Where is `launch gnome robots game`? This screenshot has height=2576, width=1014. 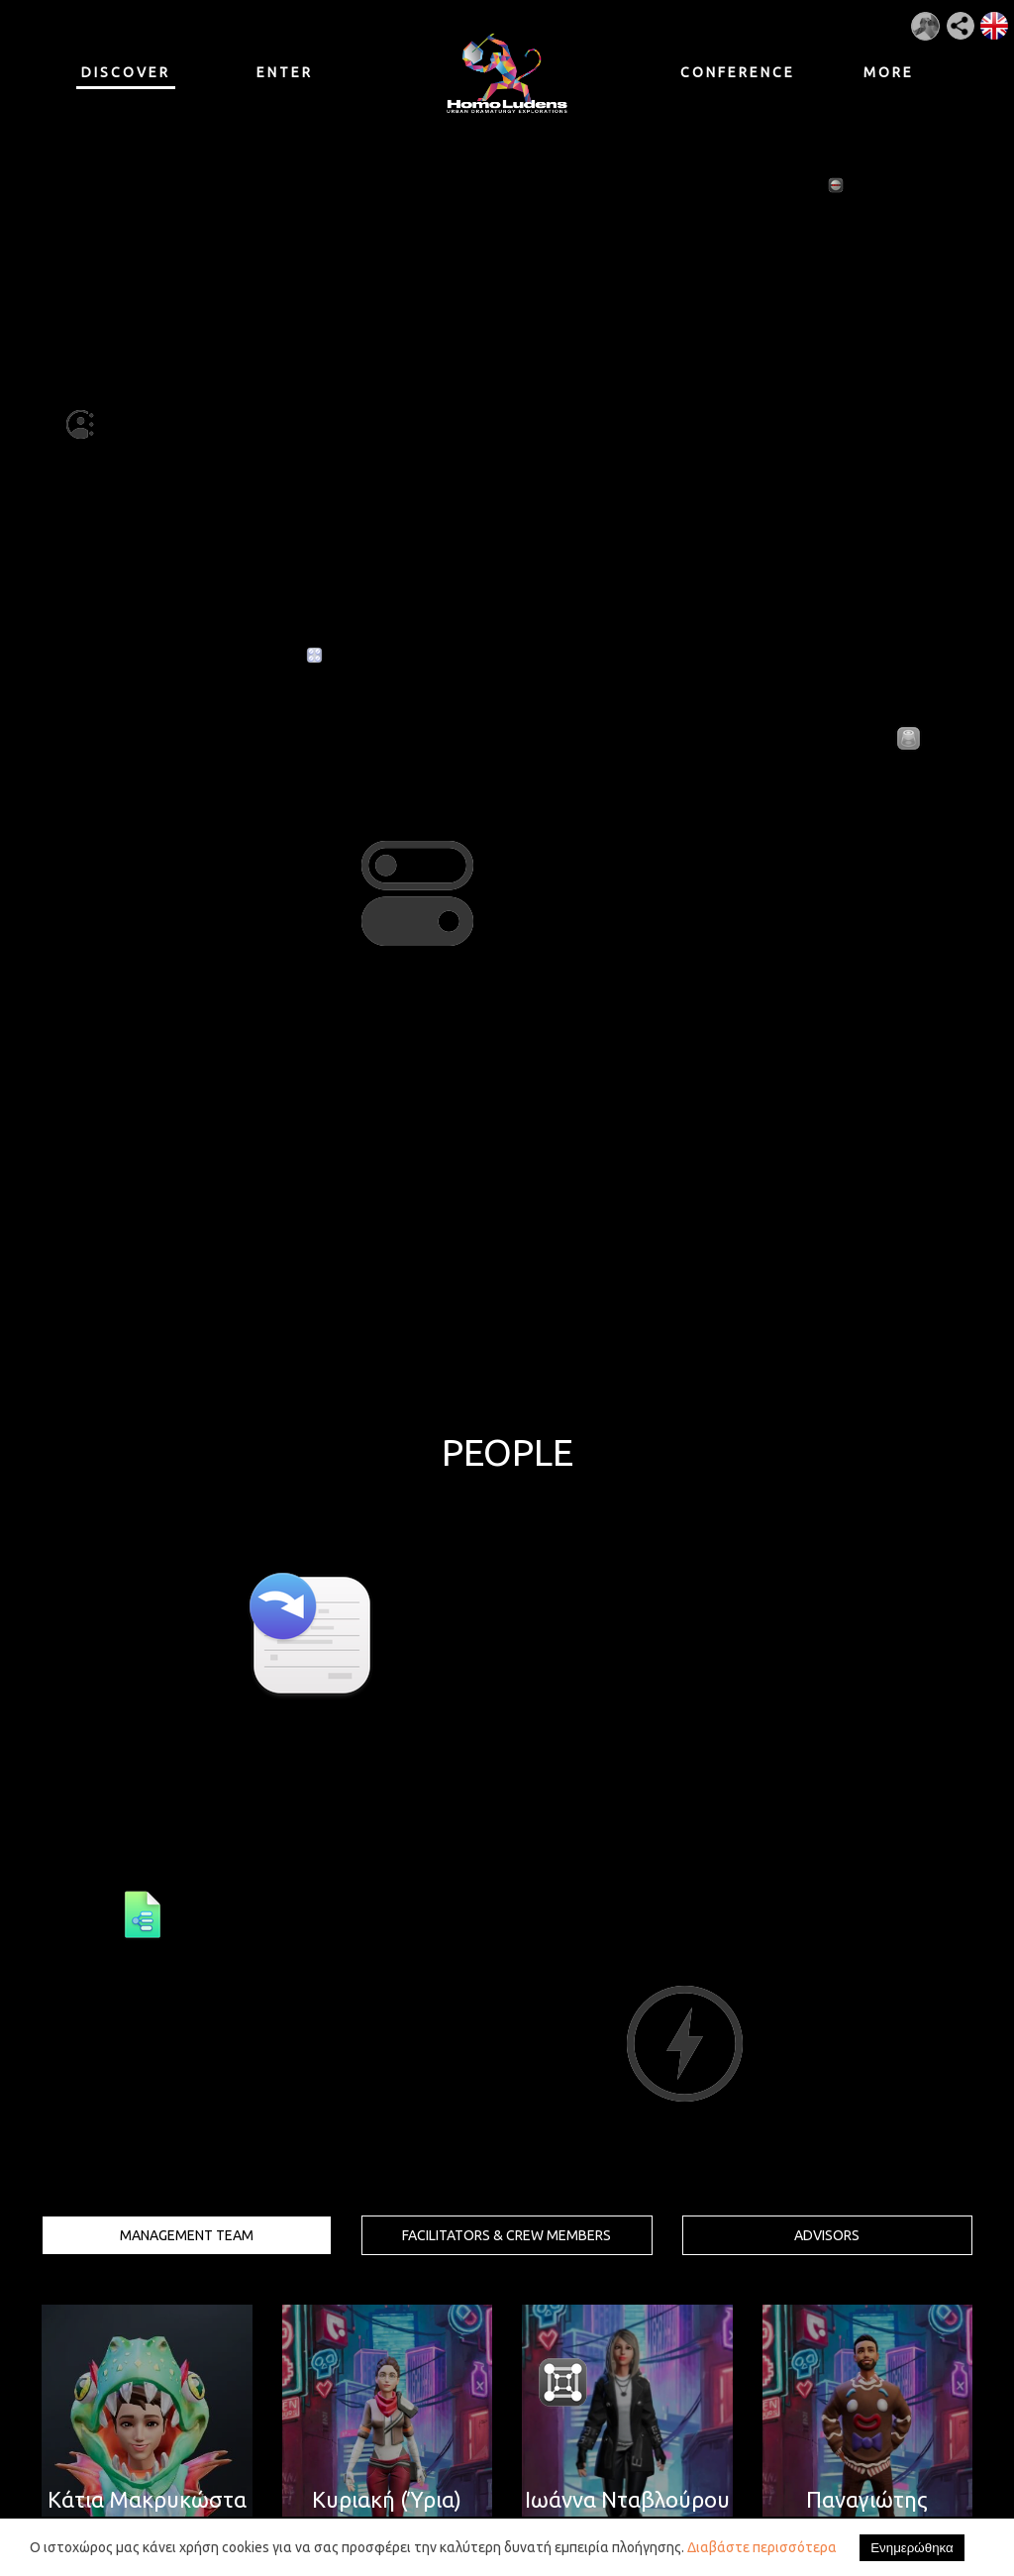
launch gnome robots game is located at coordinates (836, 185).